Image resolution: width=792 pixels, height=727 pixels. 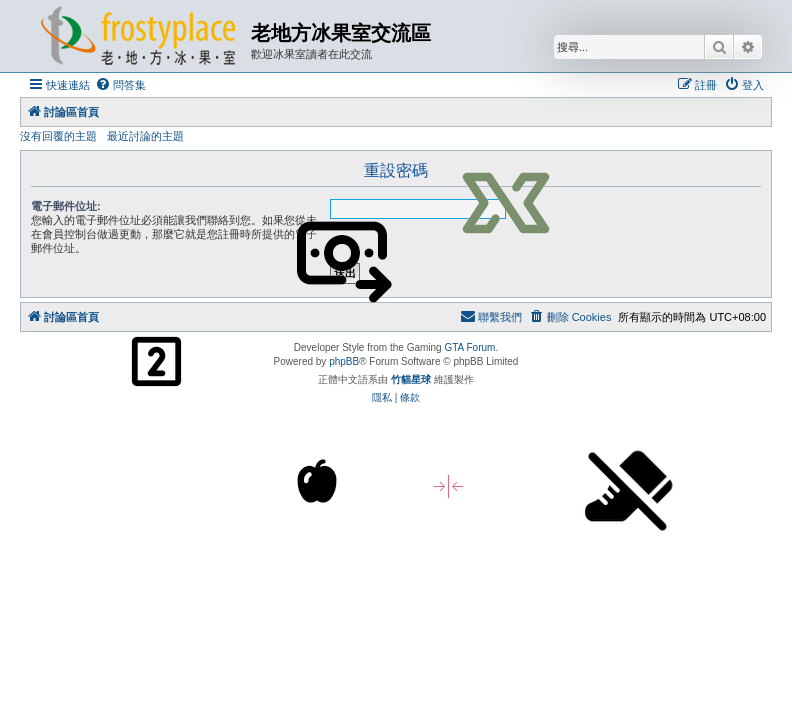 What do you see at coordinates (506, 203) in the screenshot?
I see `xdeep brand logo` at bounding box center [506, 203].